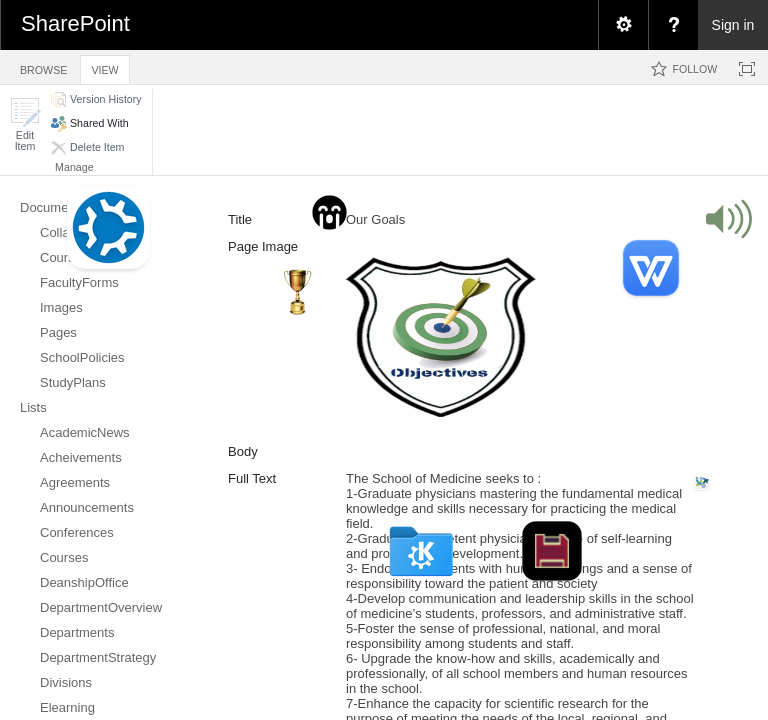  I want to click on open WPS Office application, so click(651, 268).